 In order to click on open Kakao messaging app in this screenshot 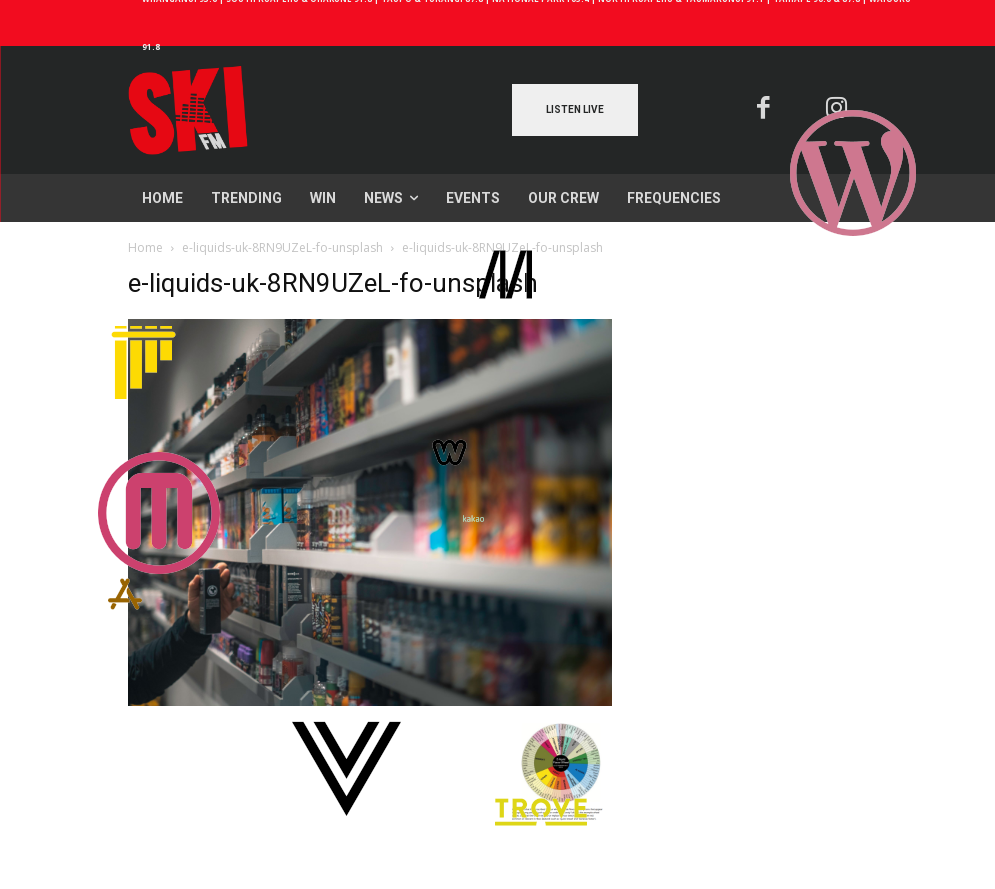, I will do `click(473, 518)`.